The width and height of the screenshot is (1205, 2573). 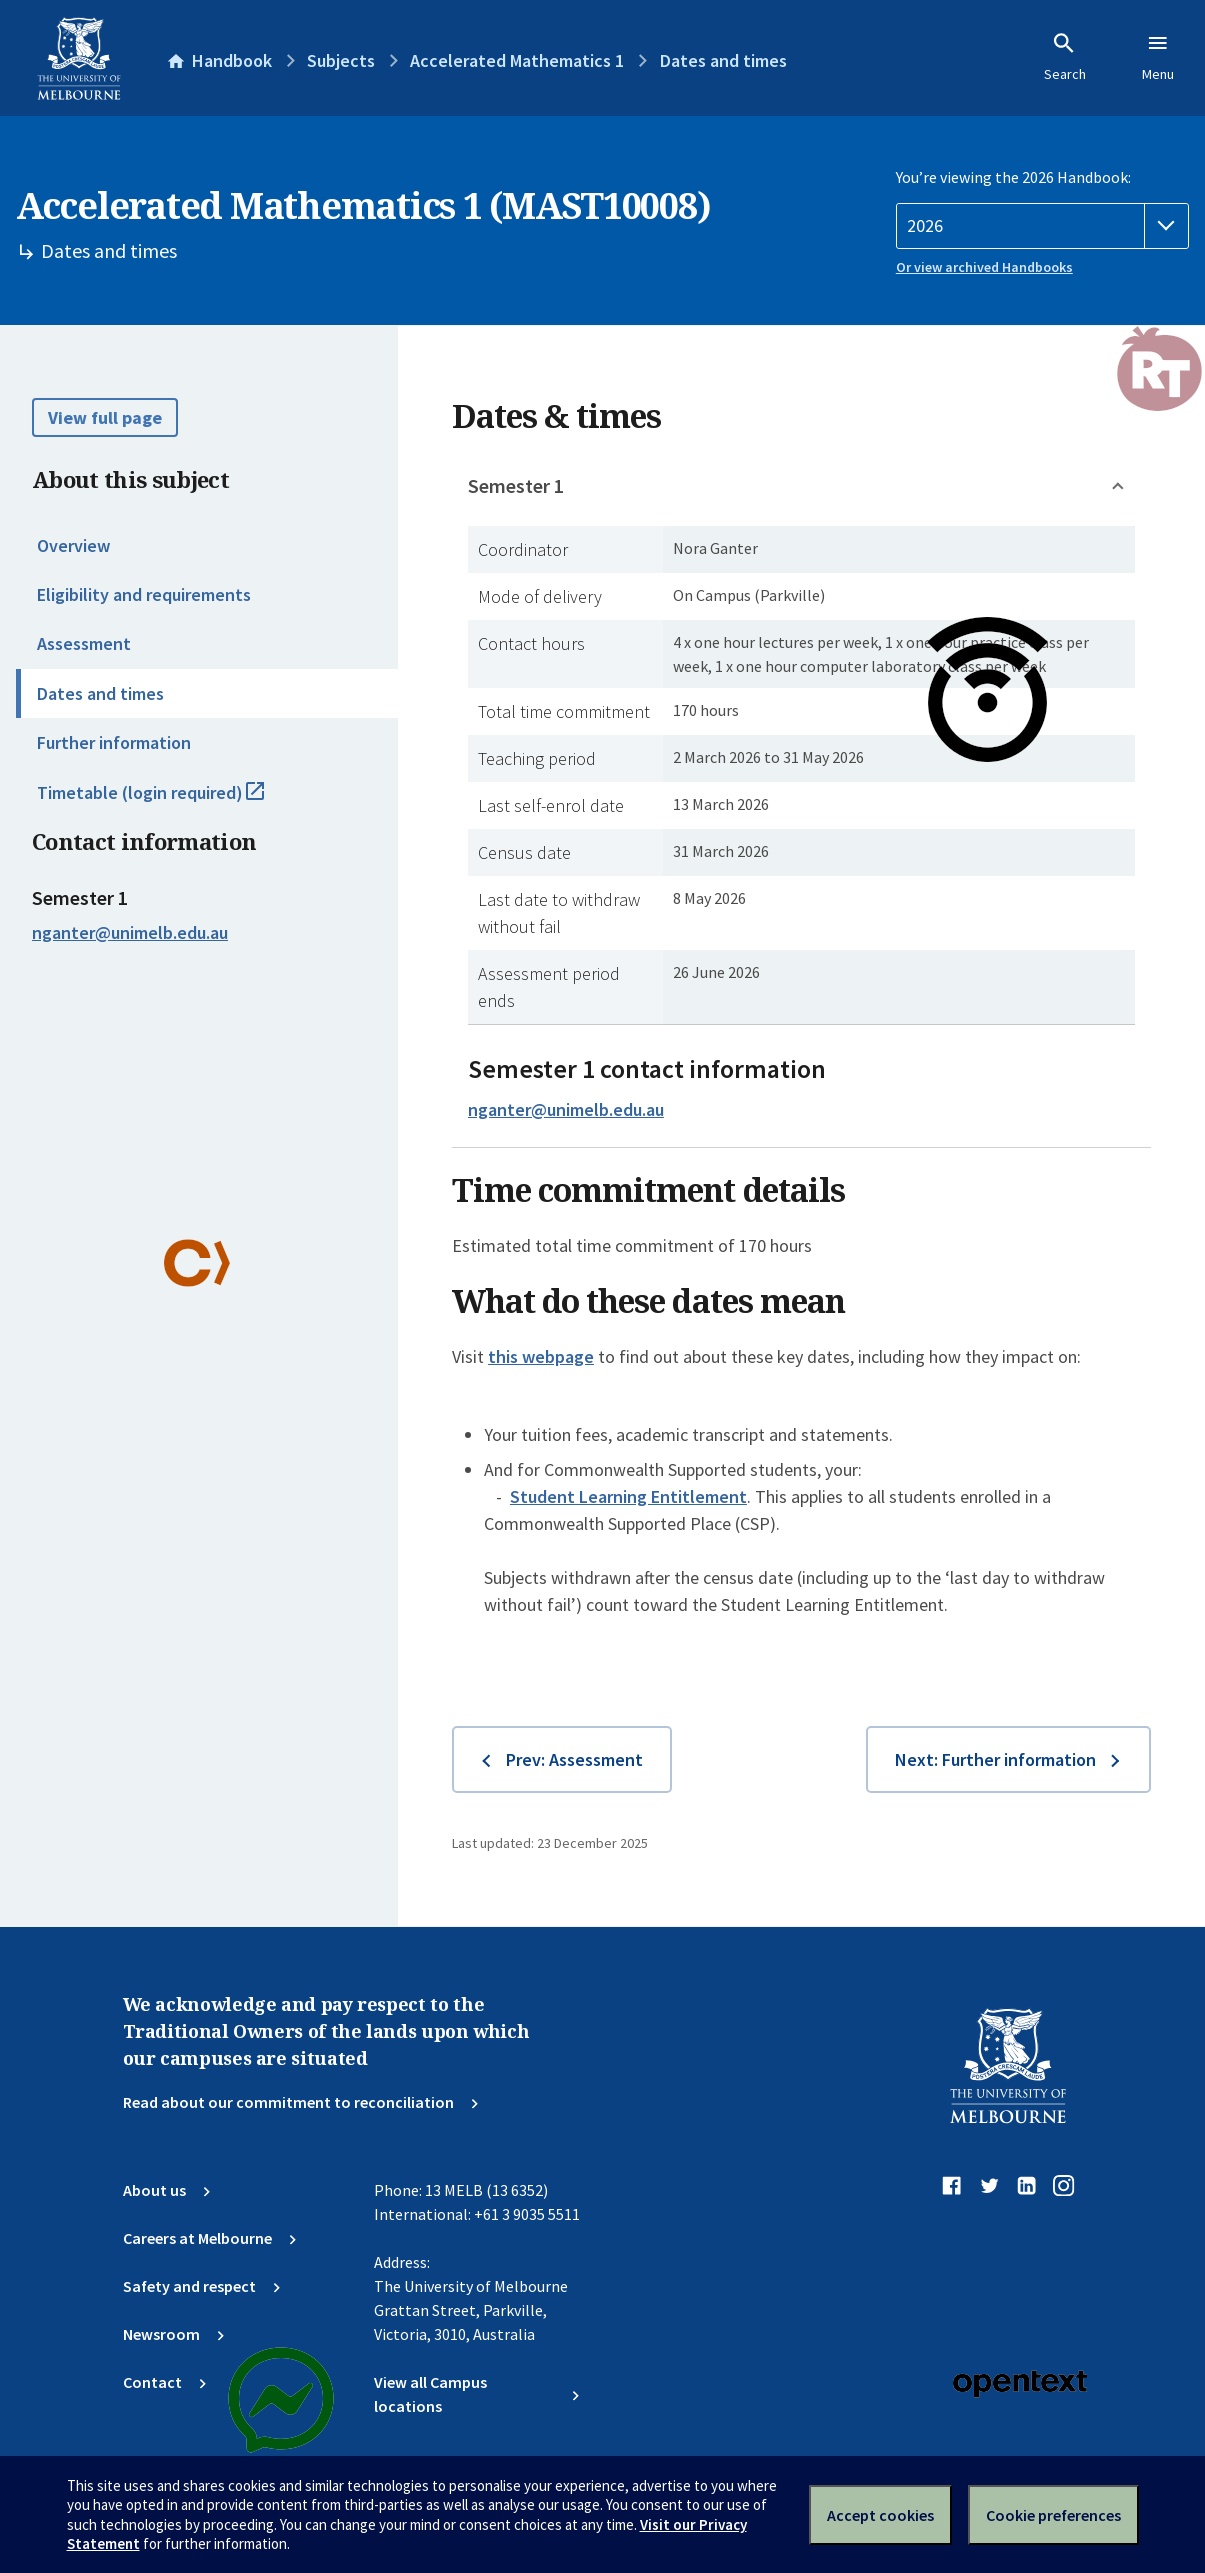 What do you see at coordinates (987, 689) in the screenshot?
I see `OpenWrt router firmware logo` at bounding box center [987, 689].